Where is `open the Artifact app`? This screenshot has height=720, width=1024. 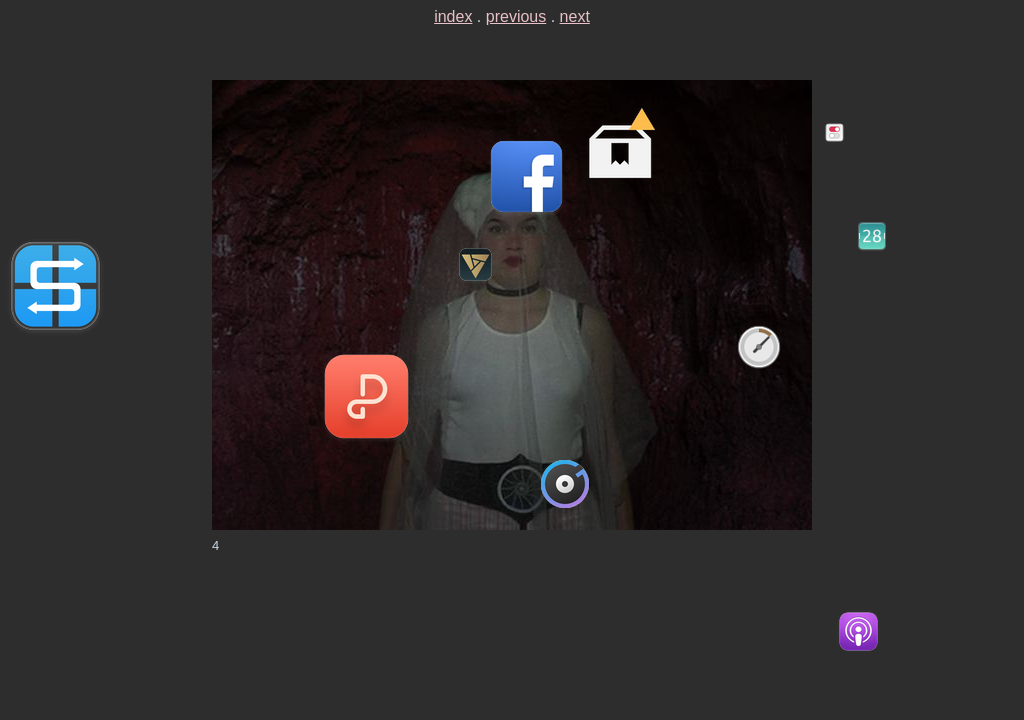
open the Artifact app is located at coordinates (475, 264).